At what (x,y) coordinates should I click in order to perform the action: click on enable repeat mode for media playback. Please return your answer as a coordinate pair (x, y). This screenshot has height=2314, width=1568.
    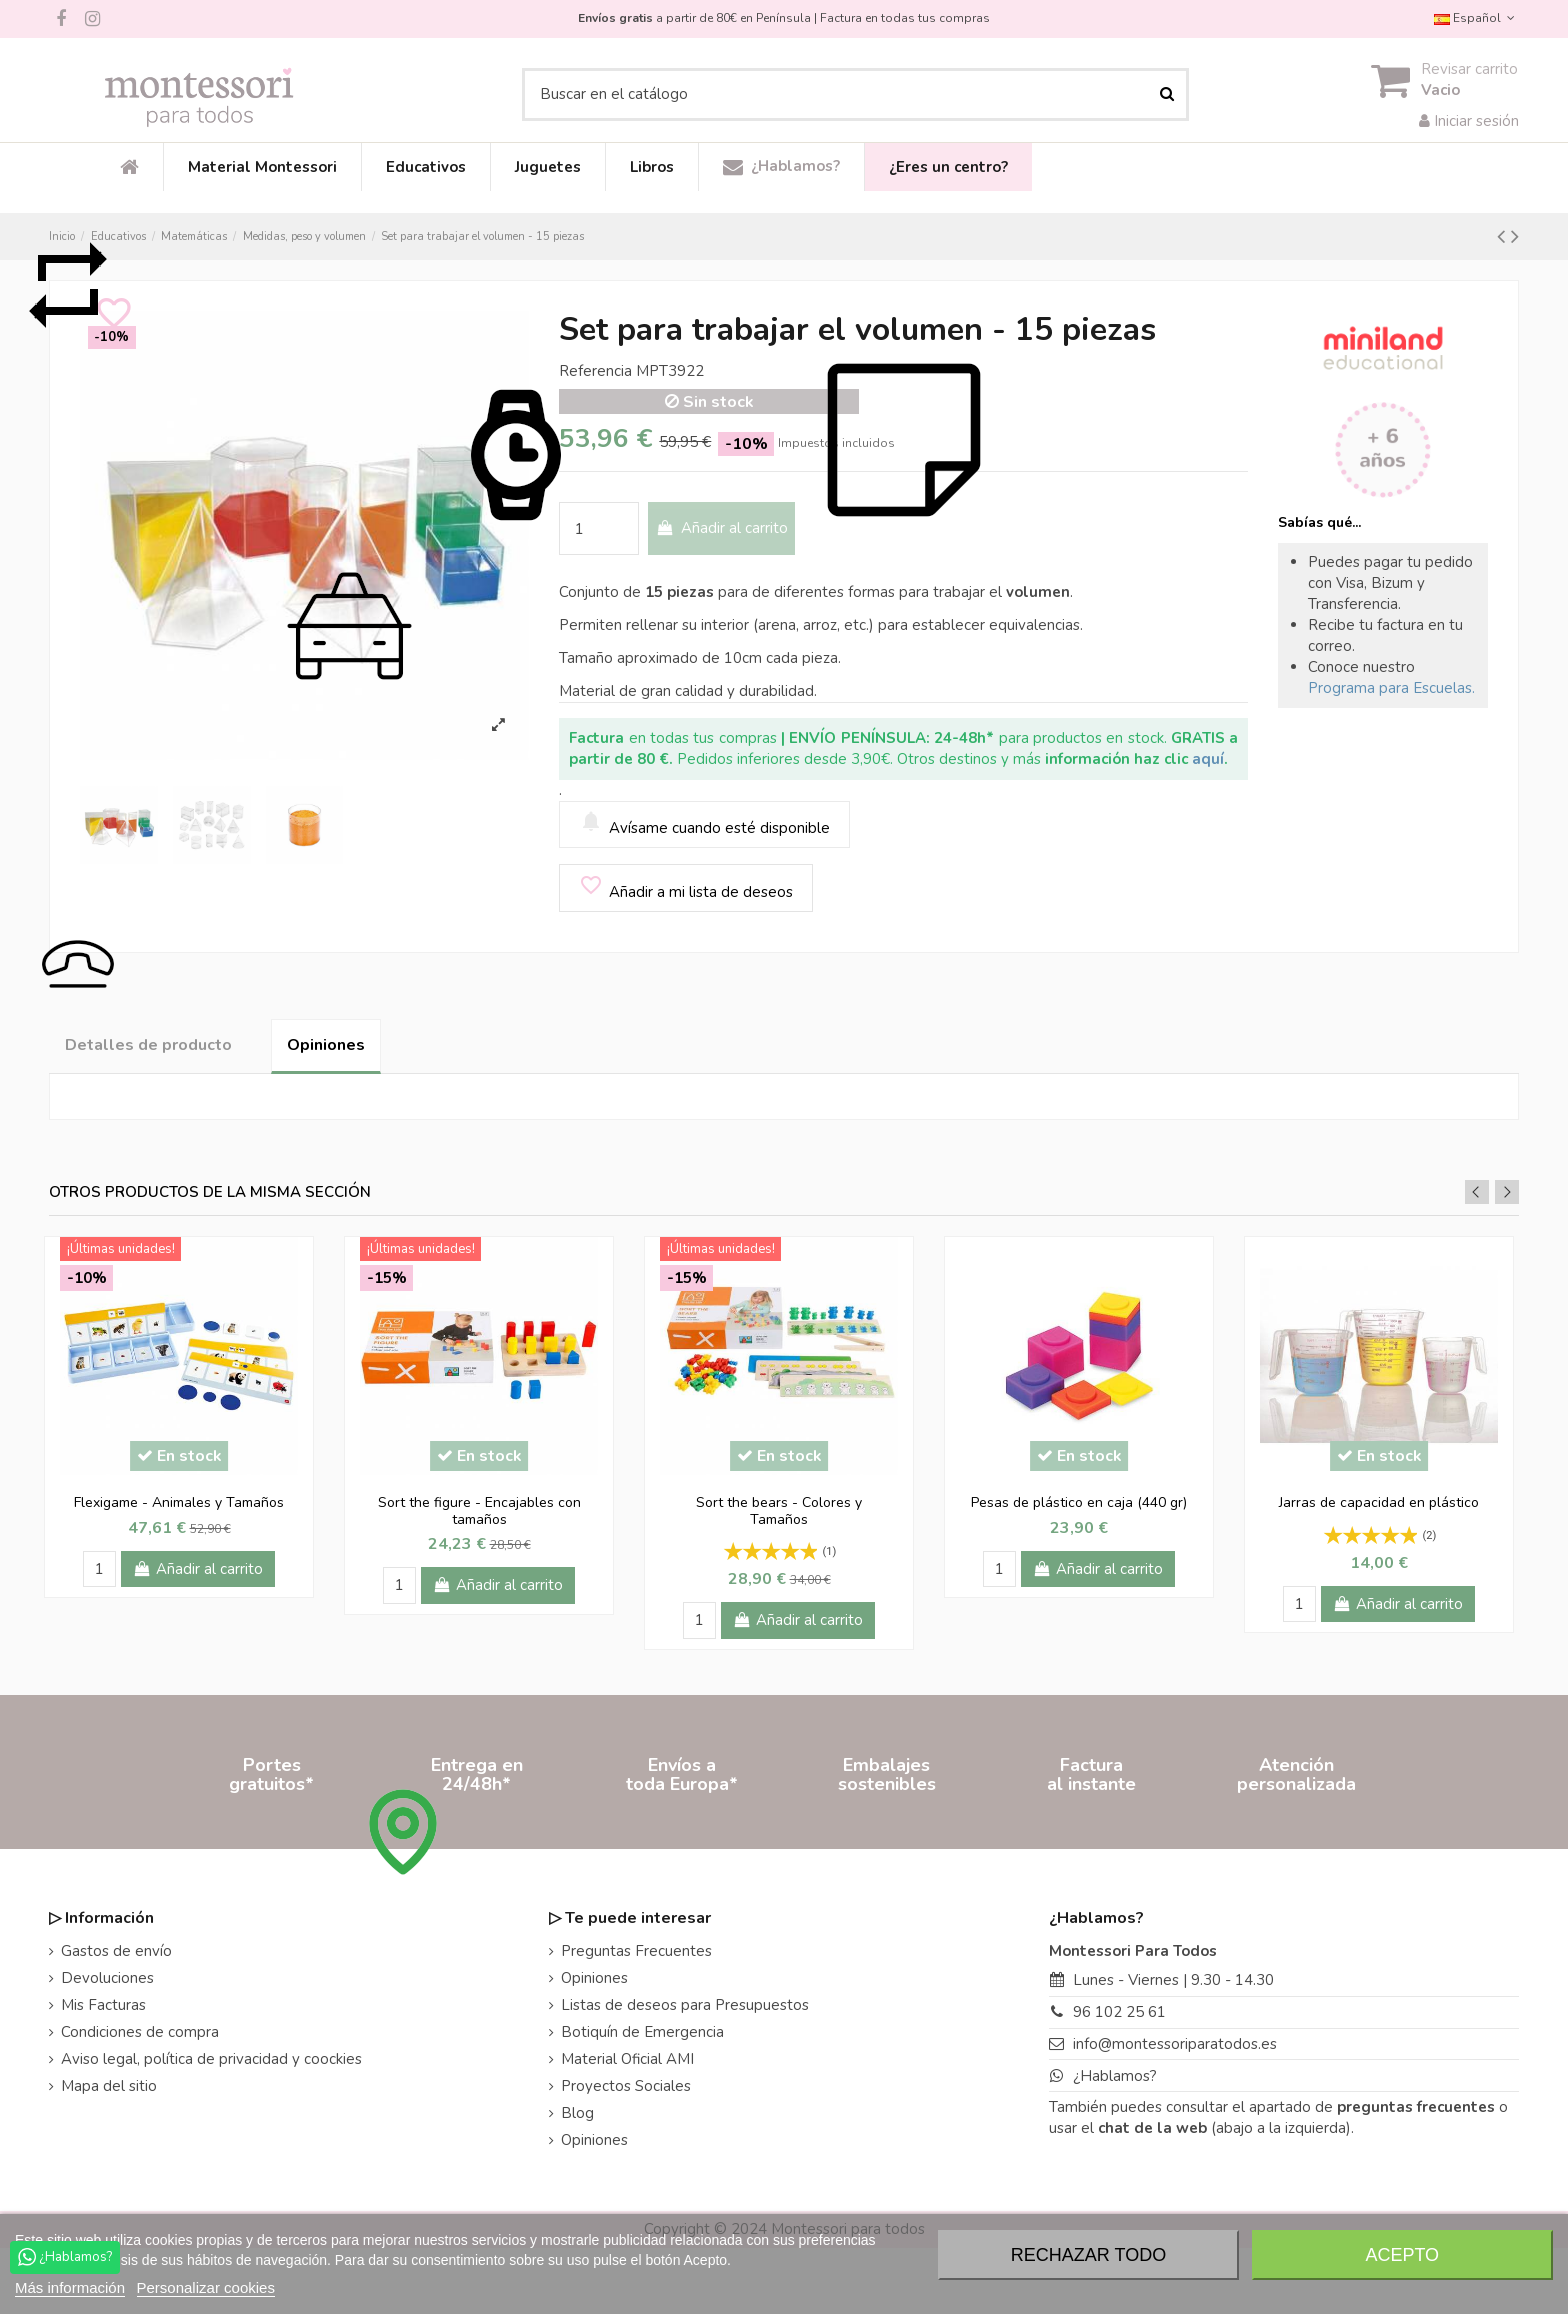
    Looking at the image, I should click on (68, 285).